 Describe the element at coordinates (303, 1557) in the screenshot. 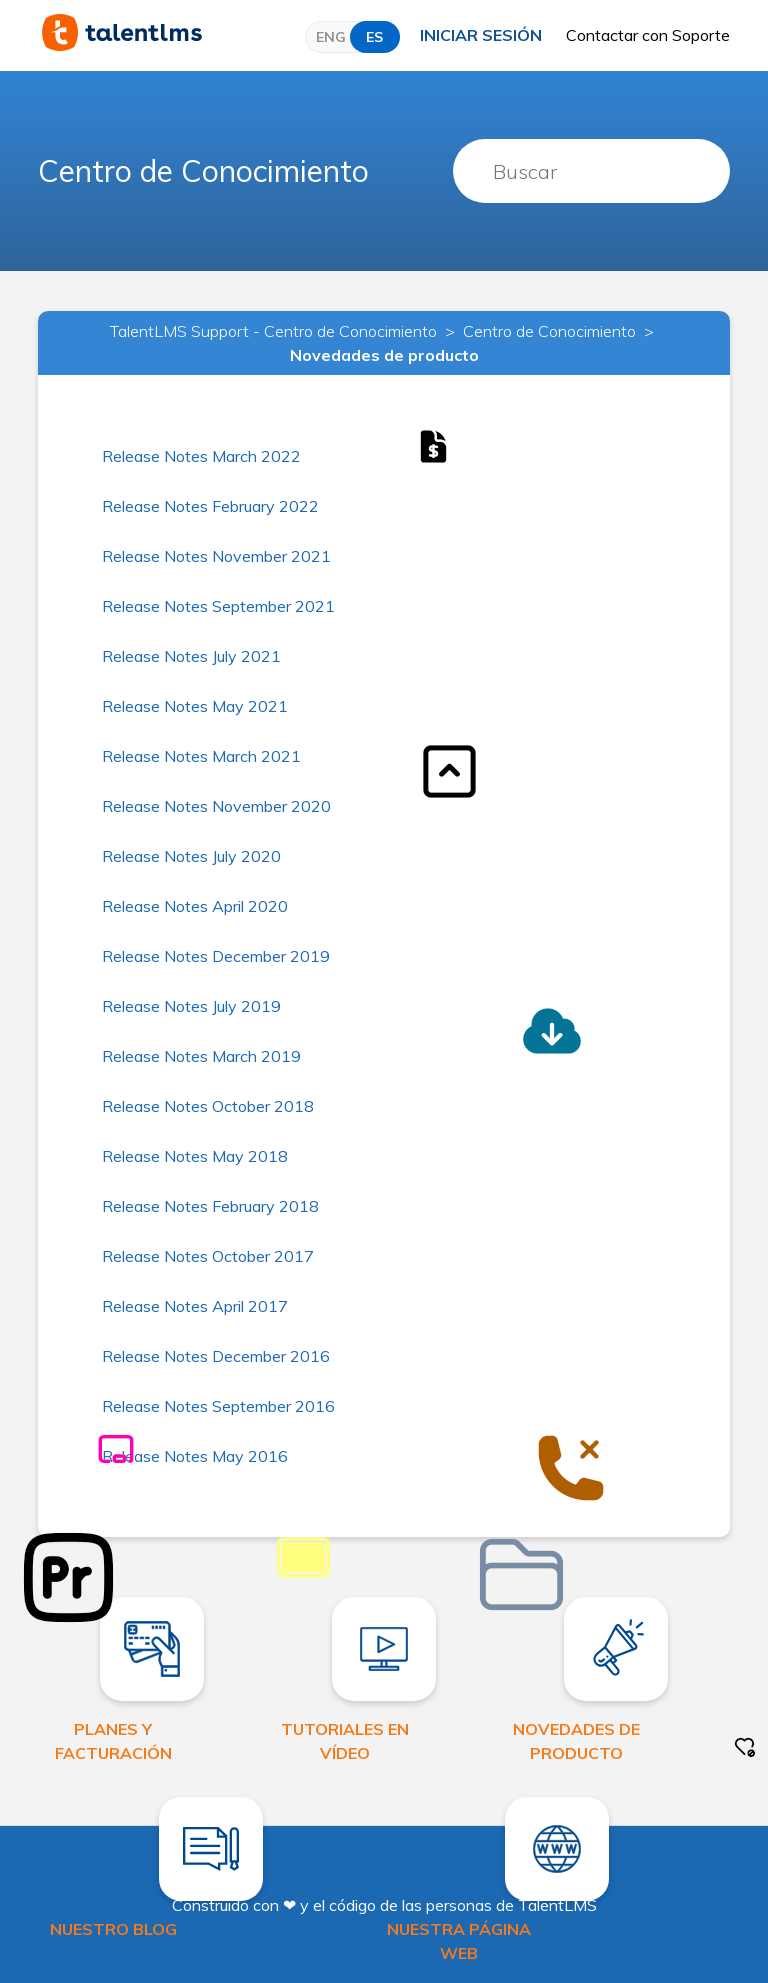

I see `switch to landscape orientation` at that location.